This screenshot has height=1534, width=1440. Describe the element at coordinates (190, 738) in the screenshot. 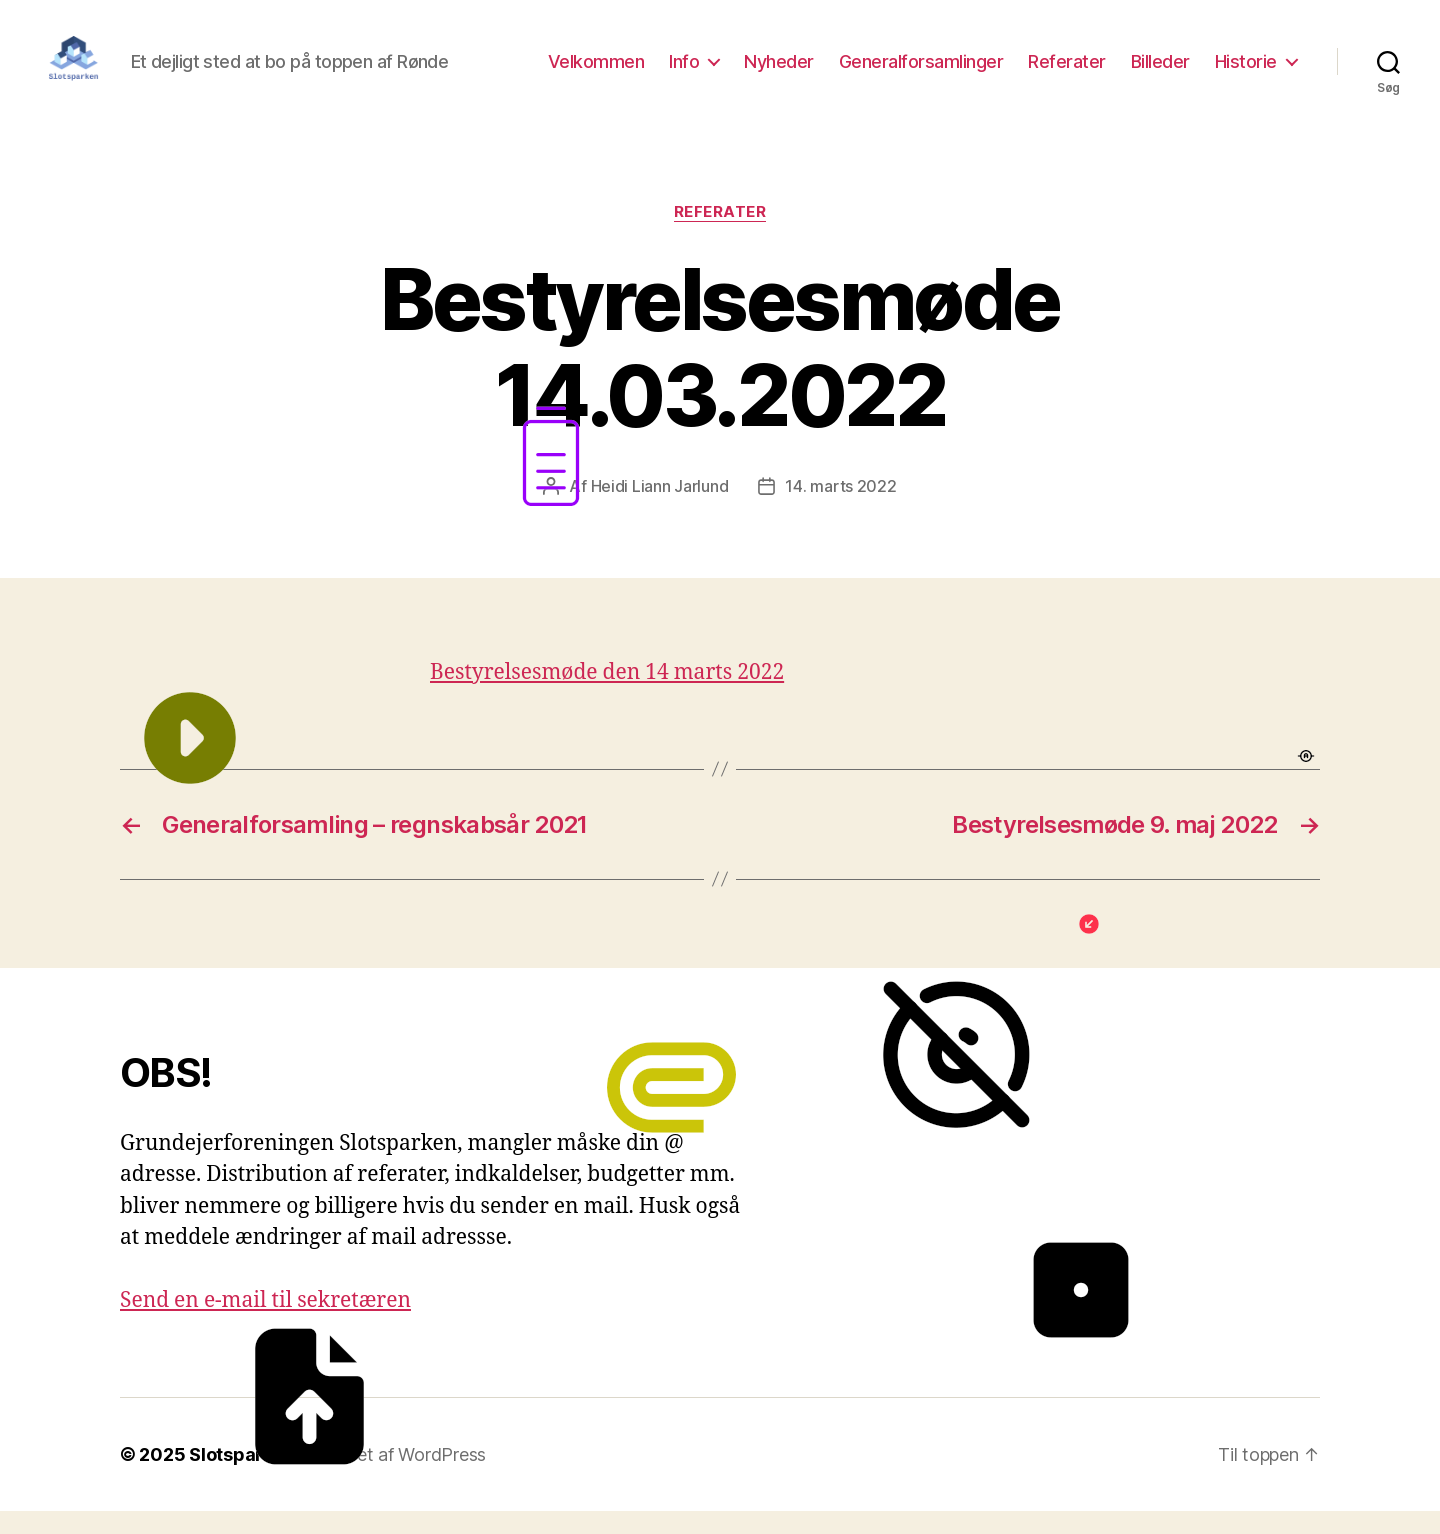

I see `play media or video content` at that location.